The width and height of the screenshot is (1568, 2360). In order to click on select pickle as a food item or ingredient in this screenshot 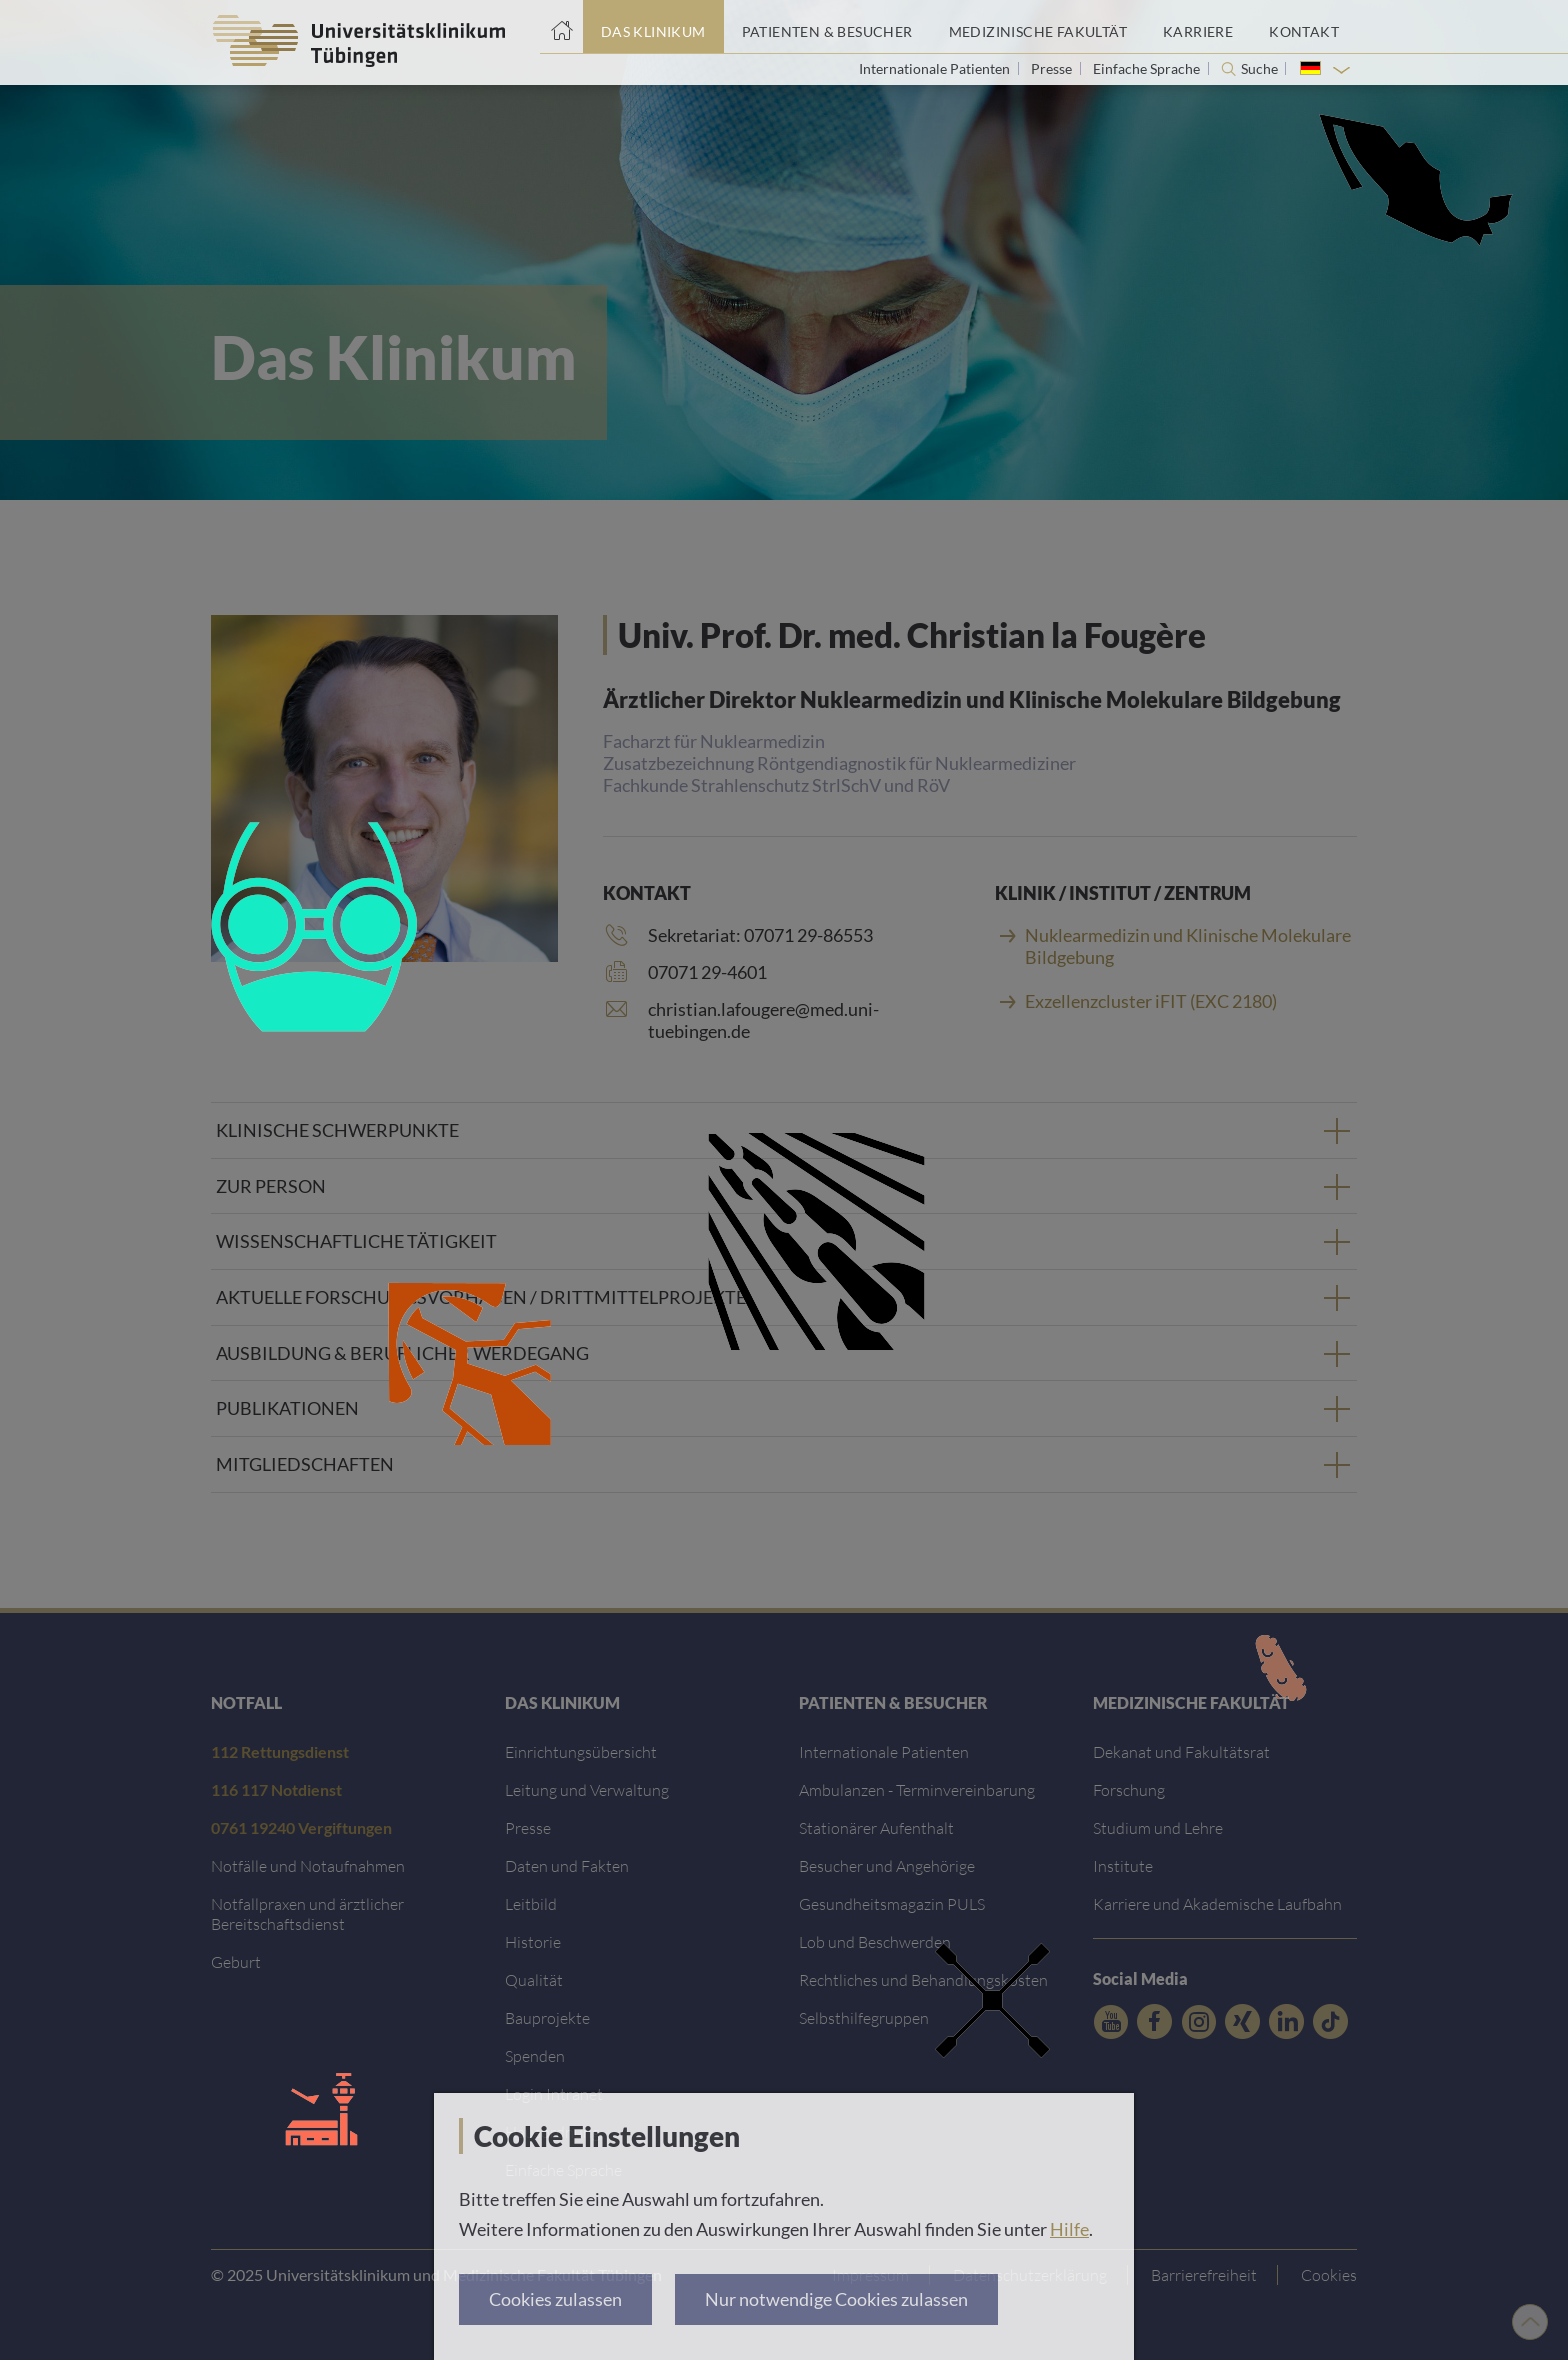, I will do `click(1281, 1668)`.